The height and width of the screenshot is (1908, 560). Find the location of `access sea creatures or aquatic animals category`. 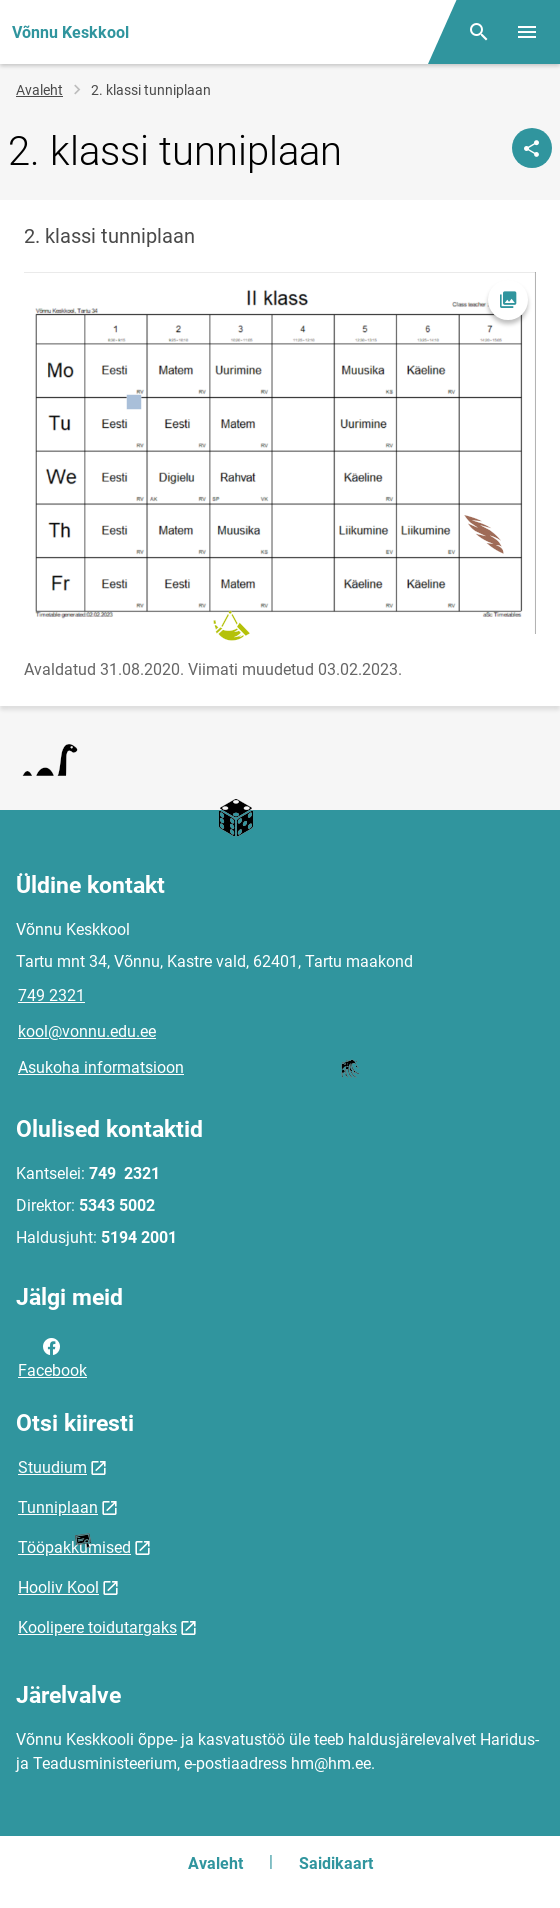

access sea creatures or aquatic animals category is located at coordinates (50, 760).